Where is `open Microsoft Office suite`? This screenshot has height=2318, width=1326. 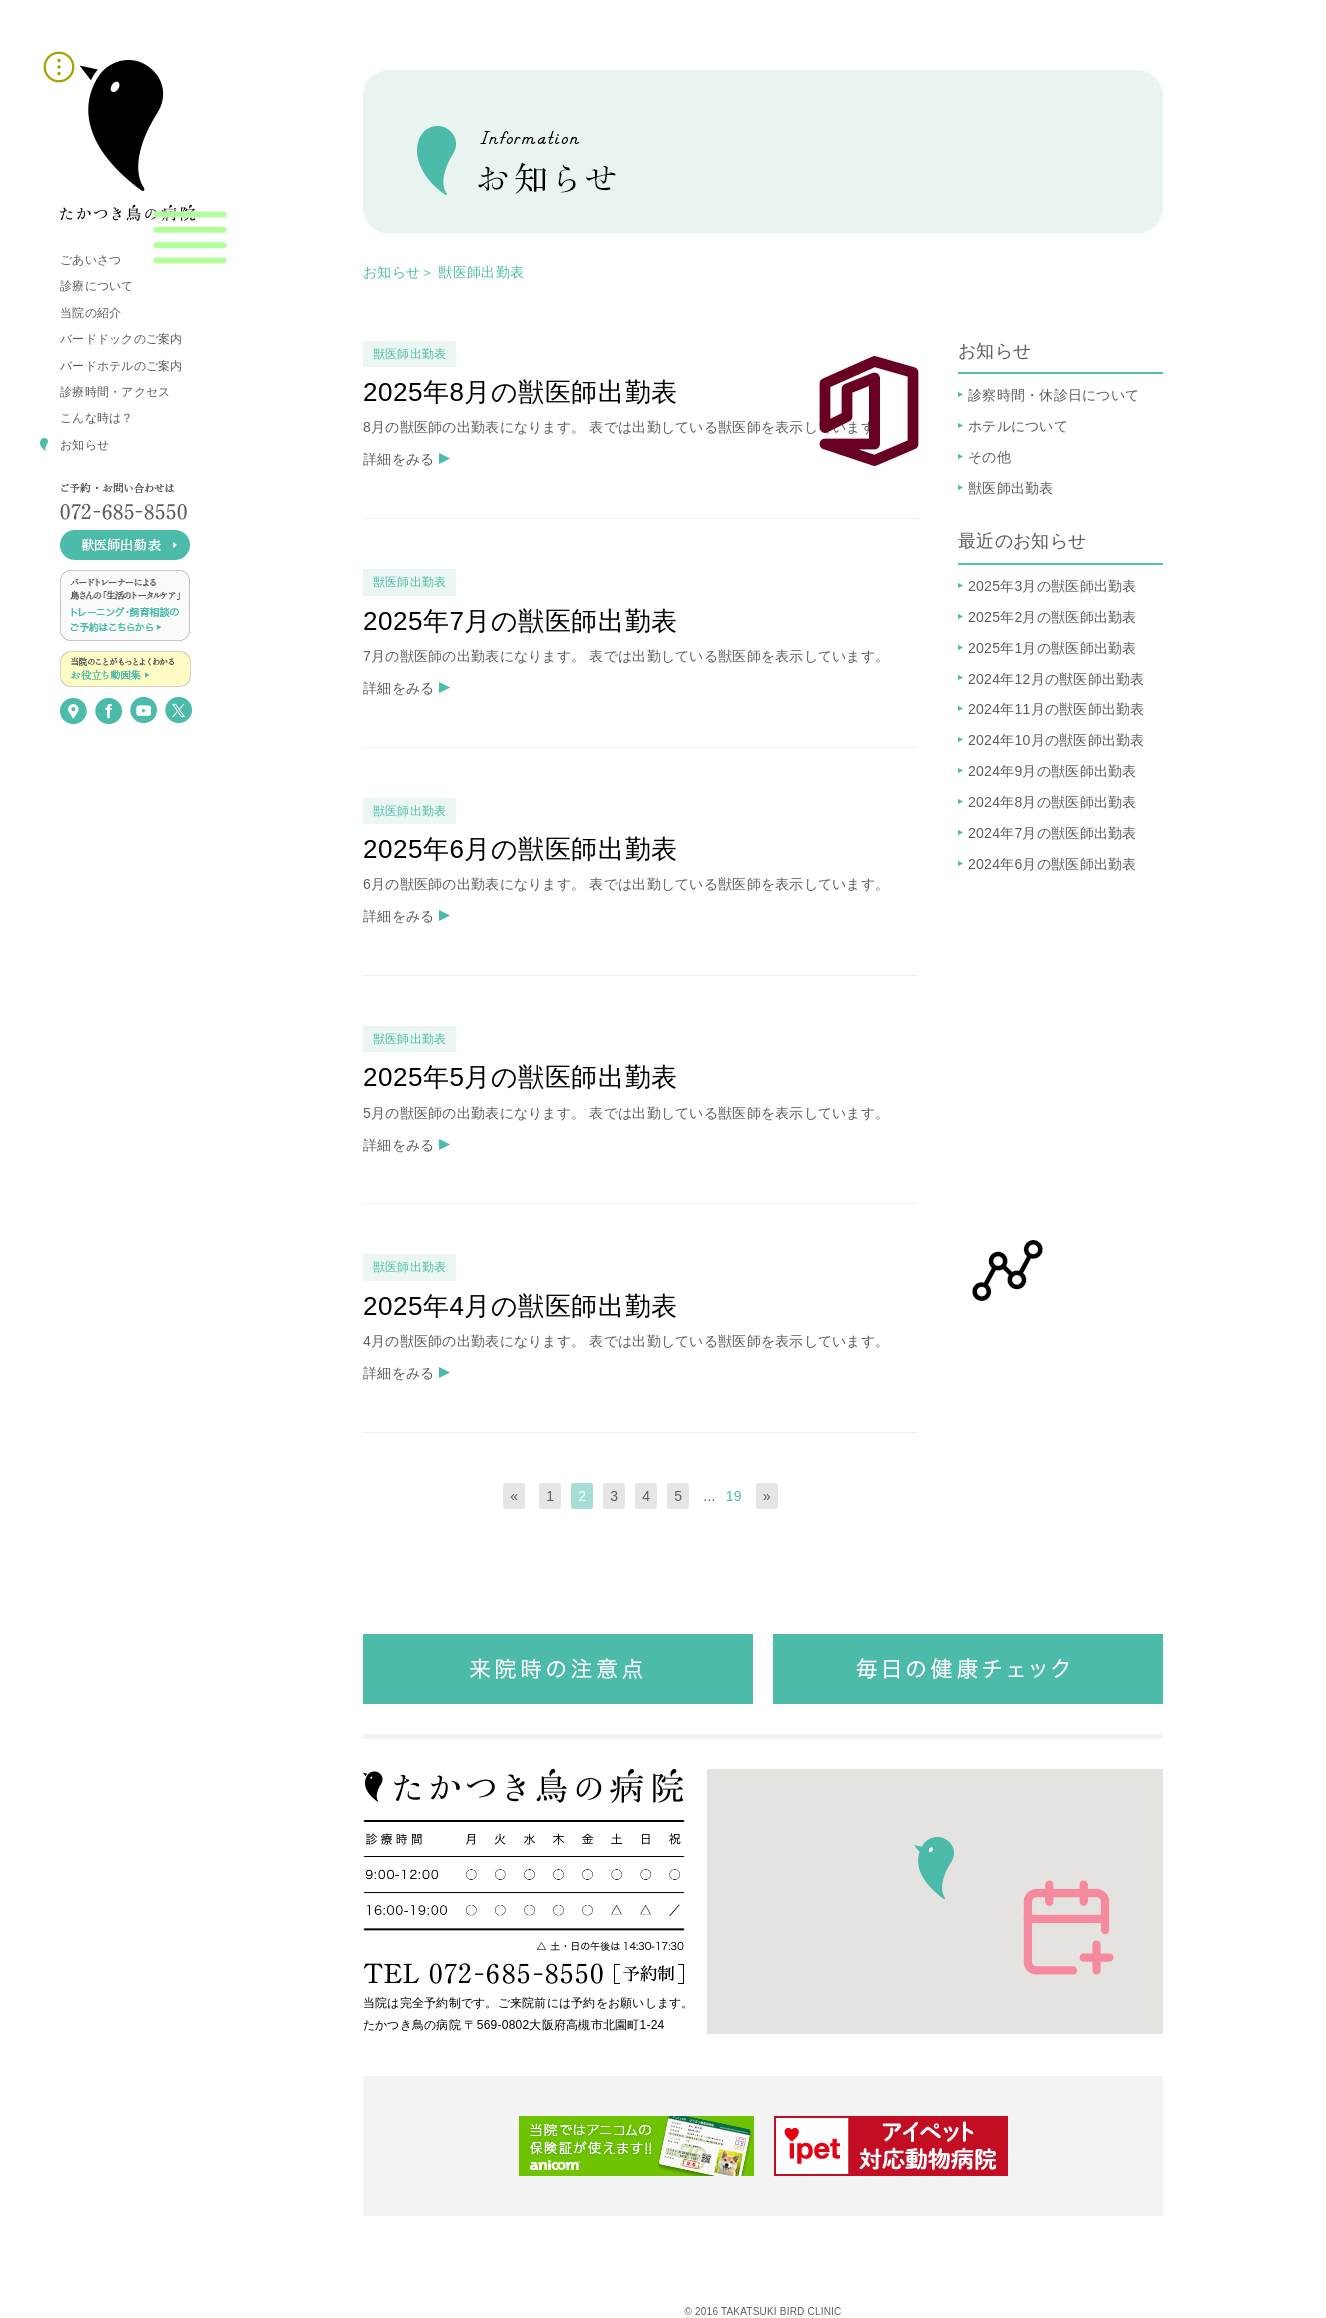 open Microsoft Office suite is located at coordinates (869, 411).